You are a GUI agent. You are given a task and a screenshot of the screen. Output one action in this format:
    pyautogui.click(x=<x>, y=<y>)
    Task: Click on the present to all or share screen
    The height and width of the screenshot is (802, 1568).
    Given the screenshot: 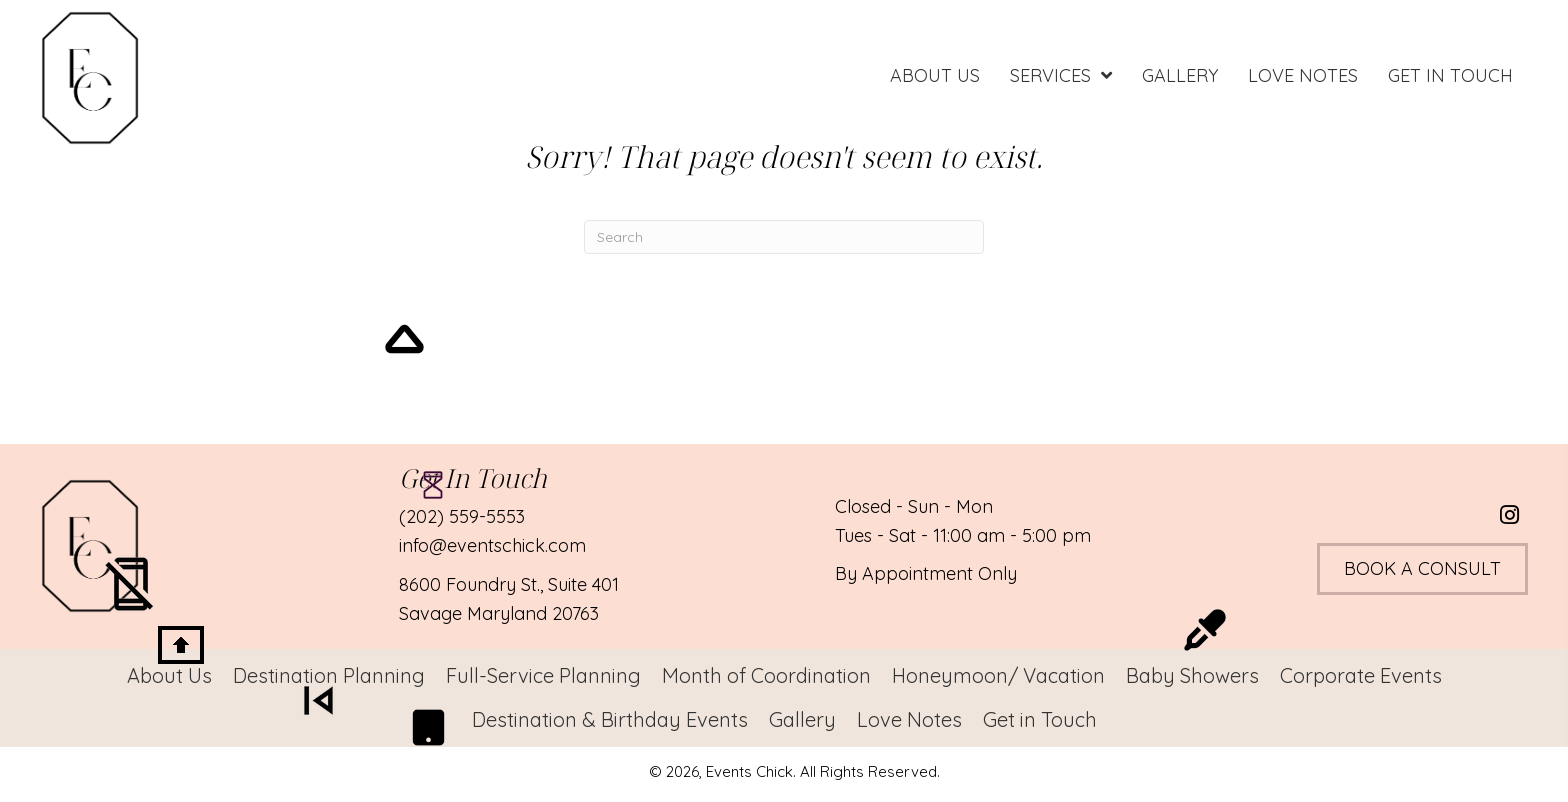 What is the action you would take?
    pyautogui.click(x=181, y=645)
    